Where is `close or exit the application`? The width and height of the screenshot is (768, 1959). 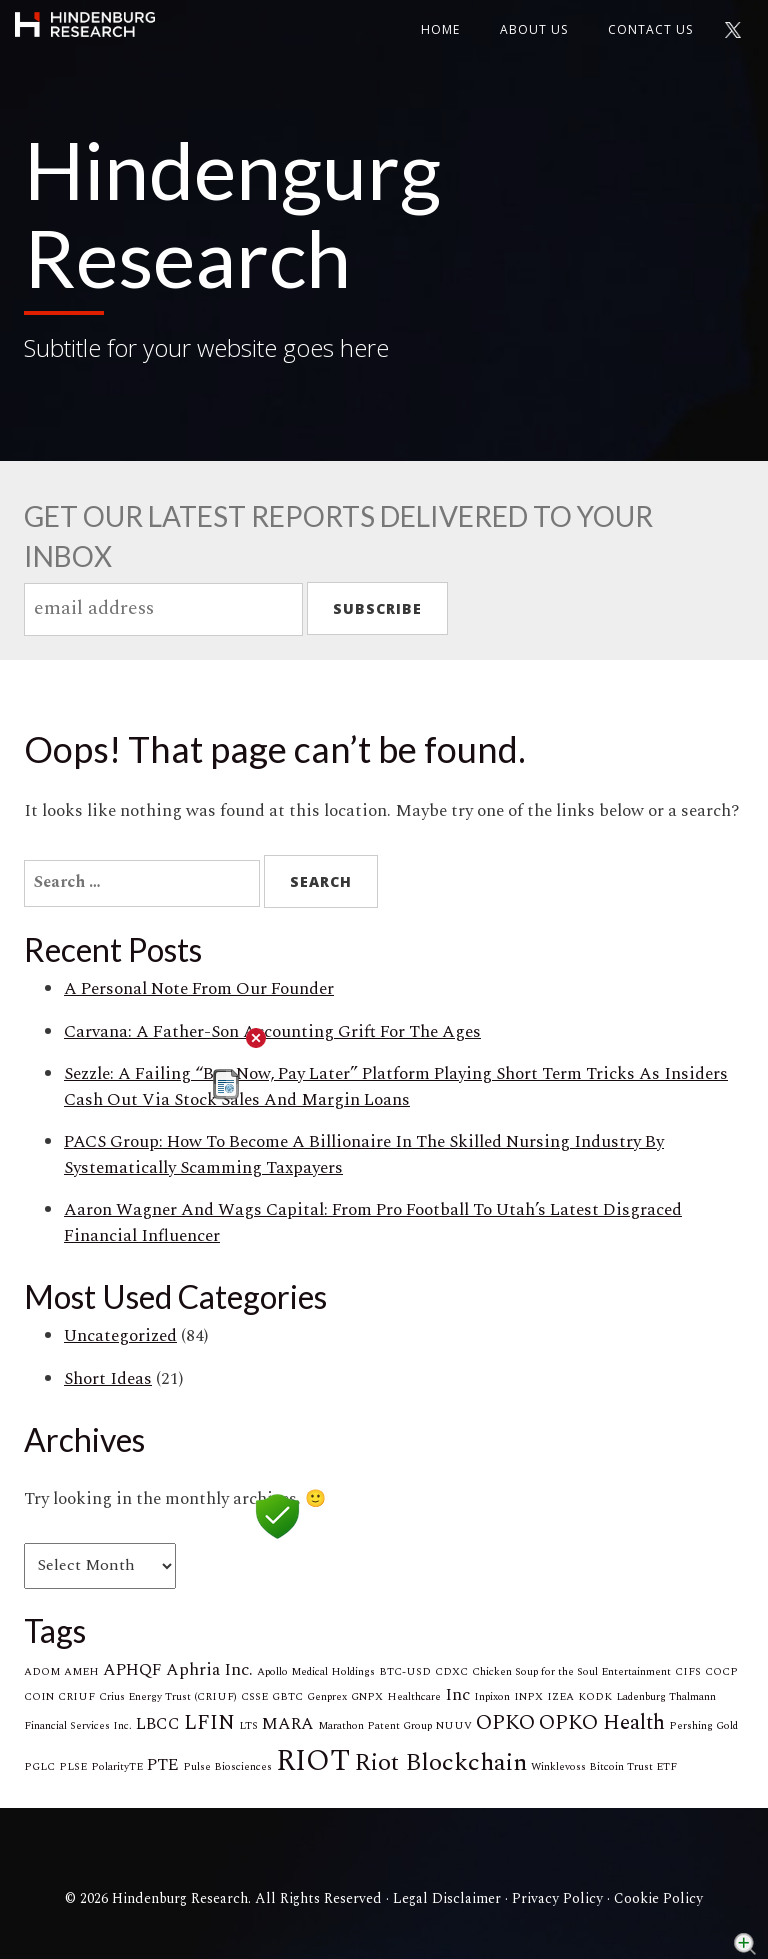
close or exit the application is located at coordinates (256, 1038).